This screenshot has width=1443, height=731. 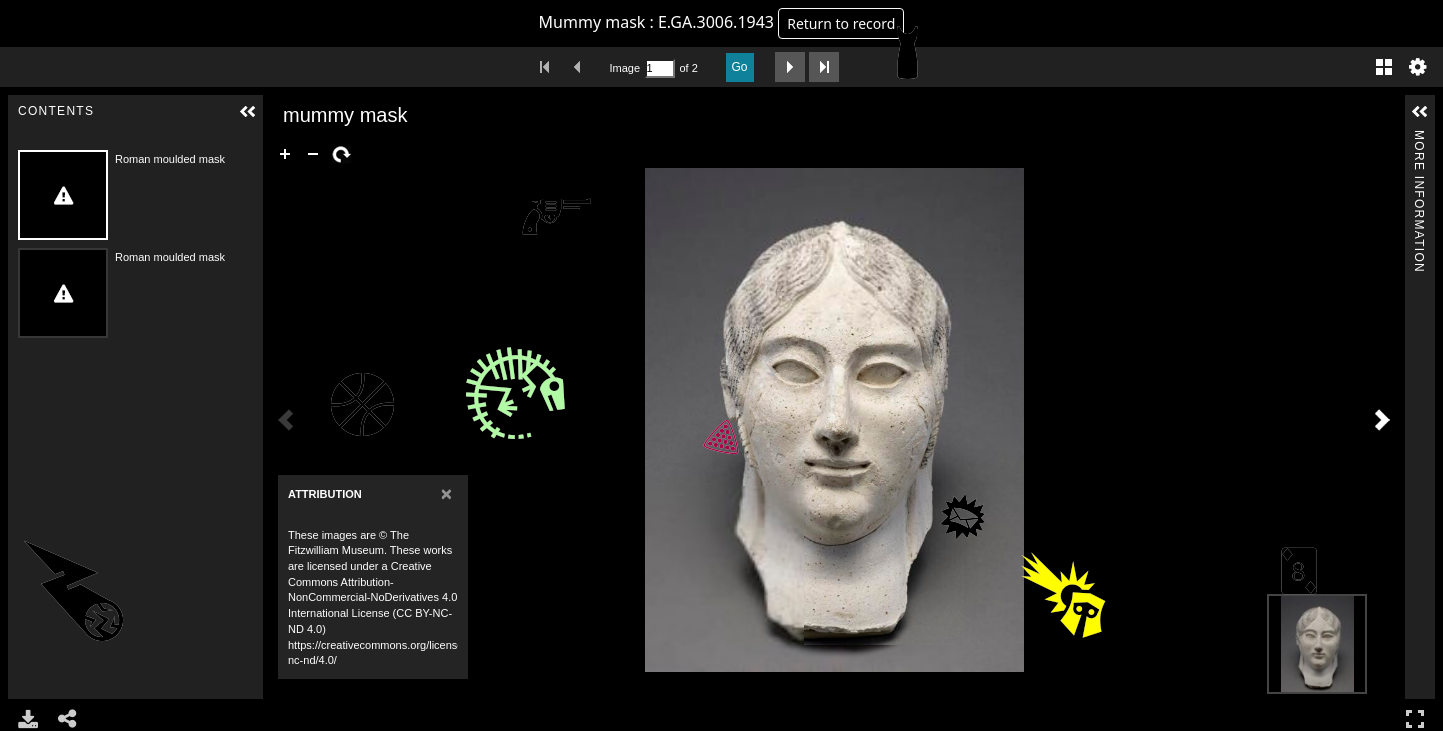 I want to click on select revolver weapon in game inventory, so click(x=556, y=216).